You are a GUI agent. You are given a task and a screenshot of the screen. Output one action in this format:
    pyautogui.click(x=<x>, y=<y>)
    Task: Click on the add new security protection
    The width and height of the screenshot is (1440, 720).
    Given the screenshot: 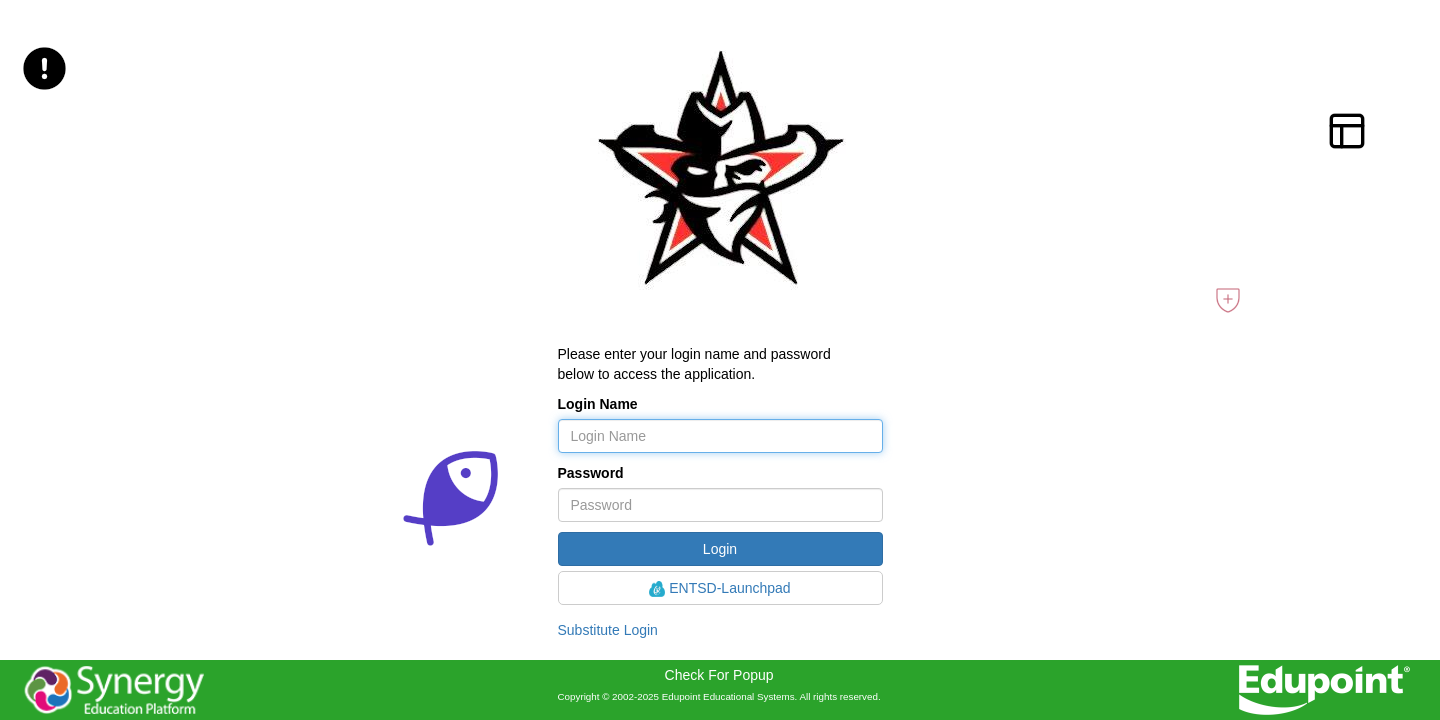 What is the action you would take?
    pyautogui.click(x=1228, y=299)
    